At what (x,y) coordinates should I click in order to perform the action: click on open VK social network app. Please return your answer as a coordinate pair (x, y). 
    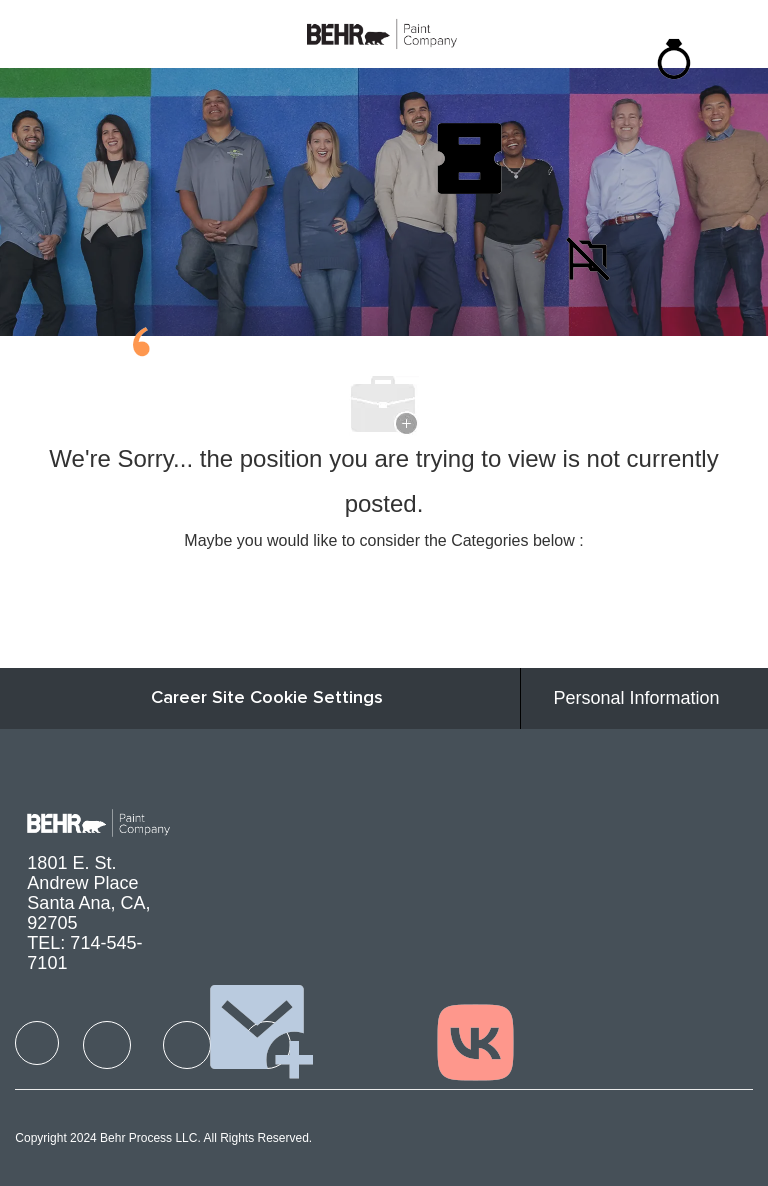
    Looking at the image, I should click on (475, 1042).